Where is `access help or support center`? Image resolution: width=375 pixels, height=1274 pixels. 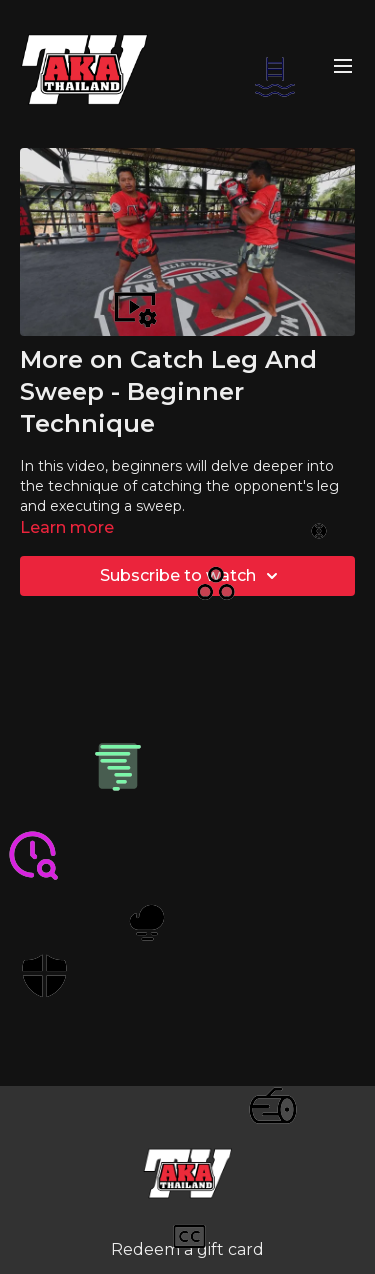
access help or support center is located at coordinates (319, 531).